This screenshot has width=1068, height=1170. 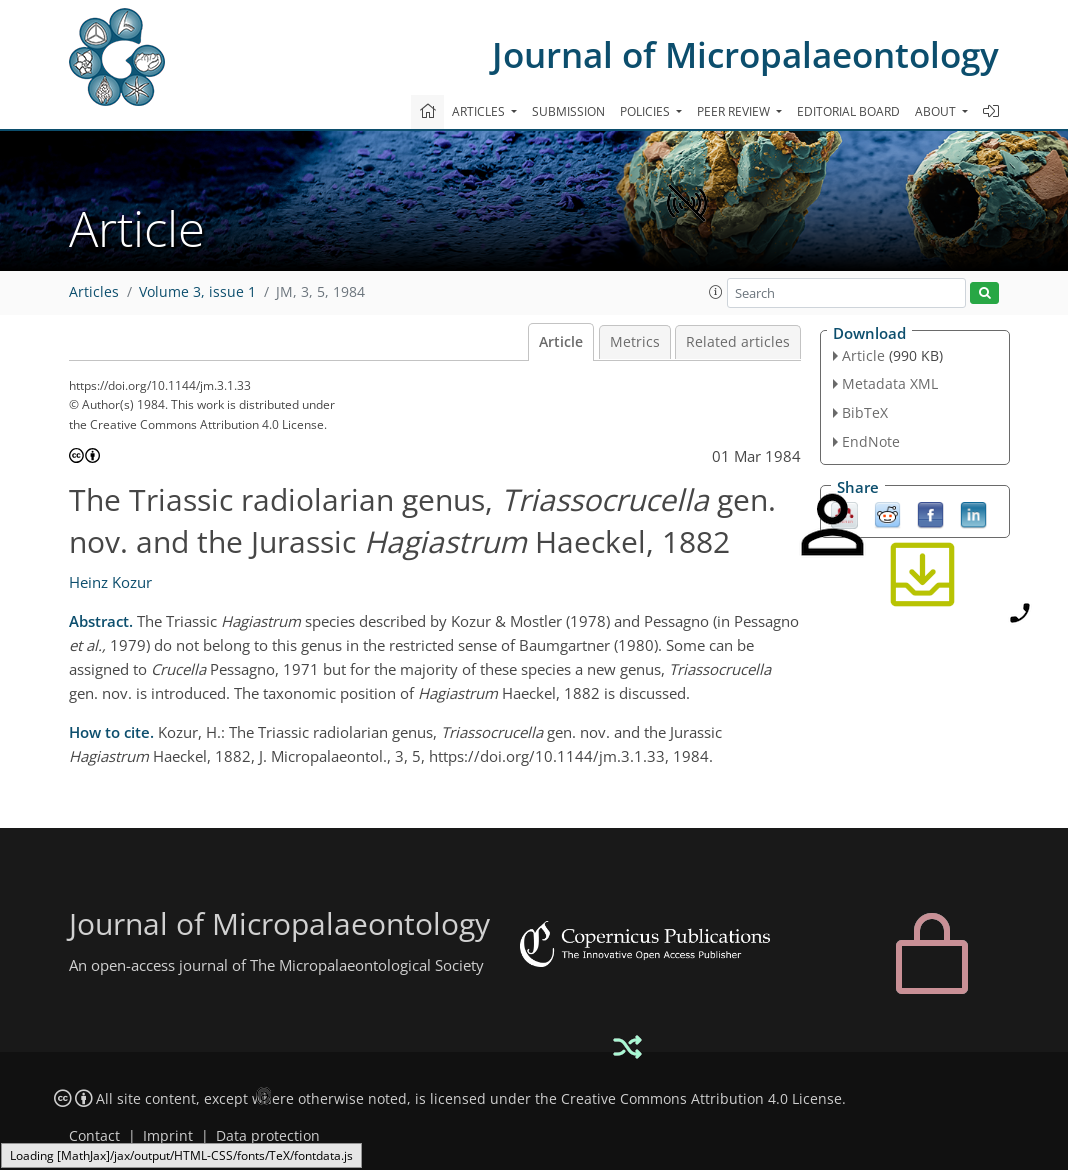 What do you see at coordinates (932, 958) in the screenshot?
I see `lock or secure this item` at bounding box center [932, 958].